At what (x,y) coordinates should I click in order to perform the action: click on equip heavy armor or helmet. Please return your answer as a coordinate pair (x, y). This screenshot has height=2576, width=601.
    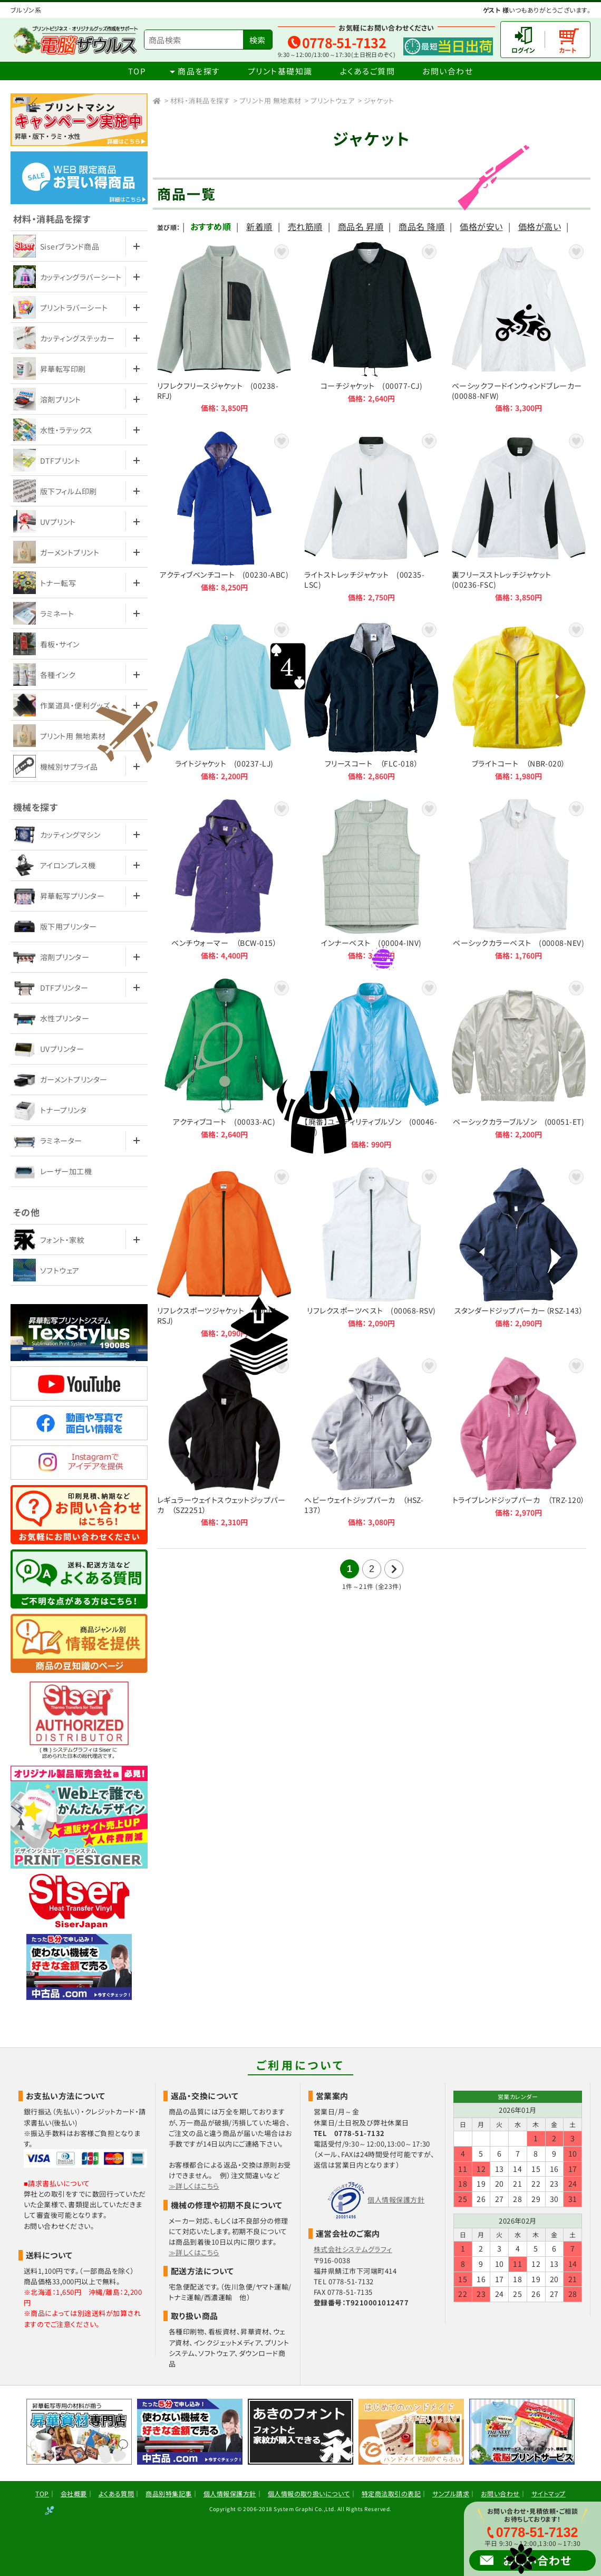
    Looking at the image, I should click on (318, 1113).